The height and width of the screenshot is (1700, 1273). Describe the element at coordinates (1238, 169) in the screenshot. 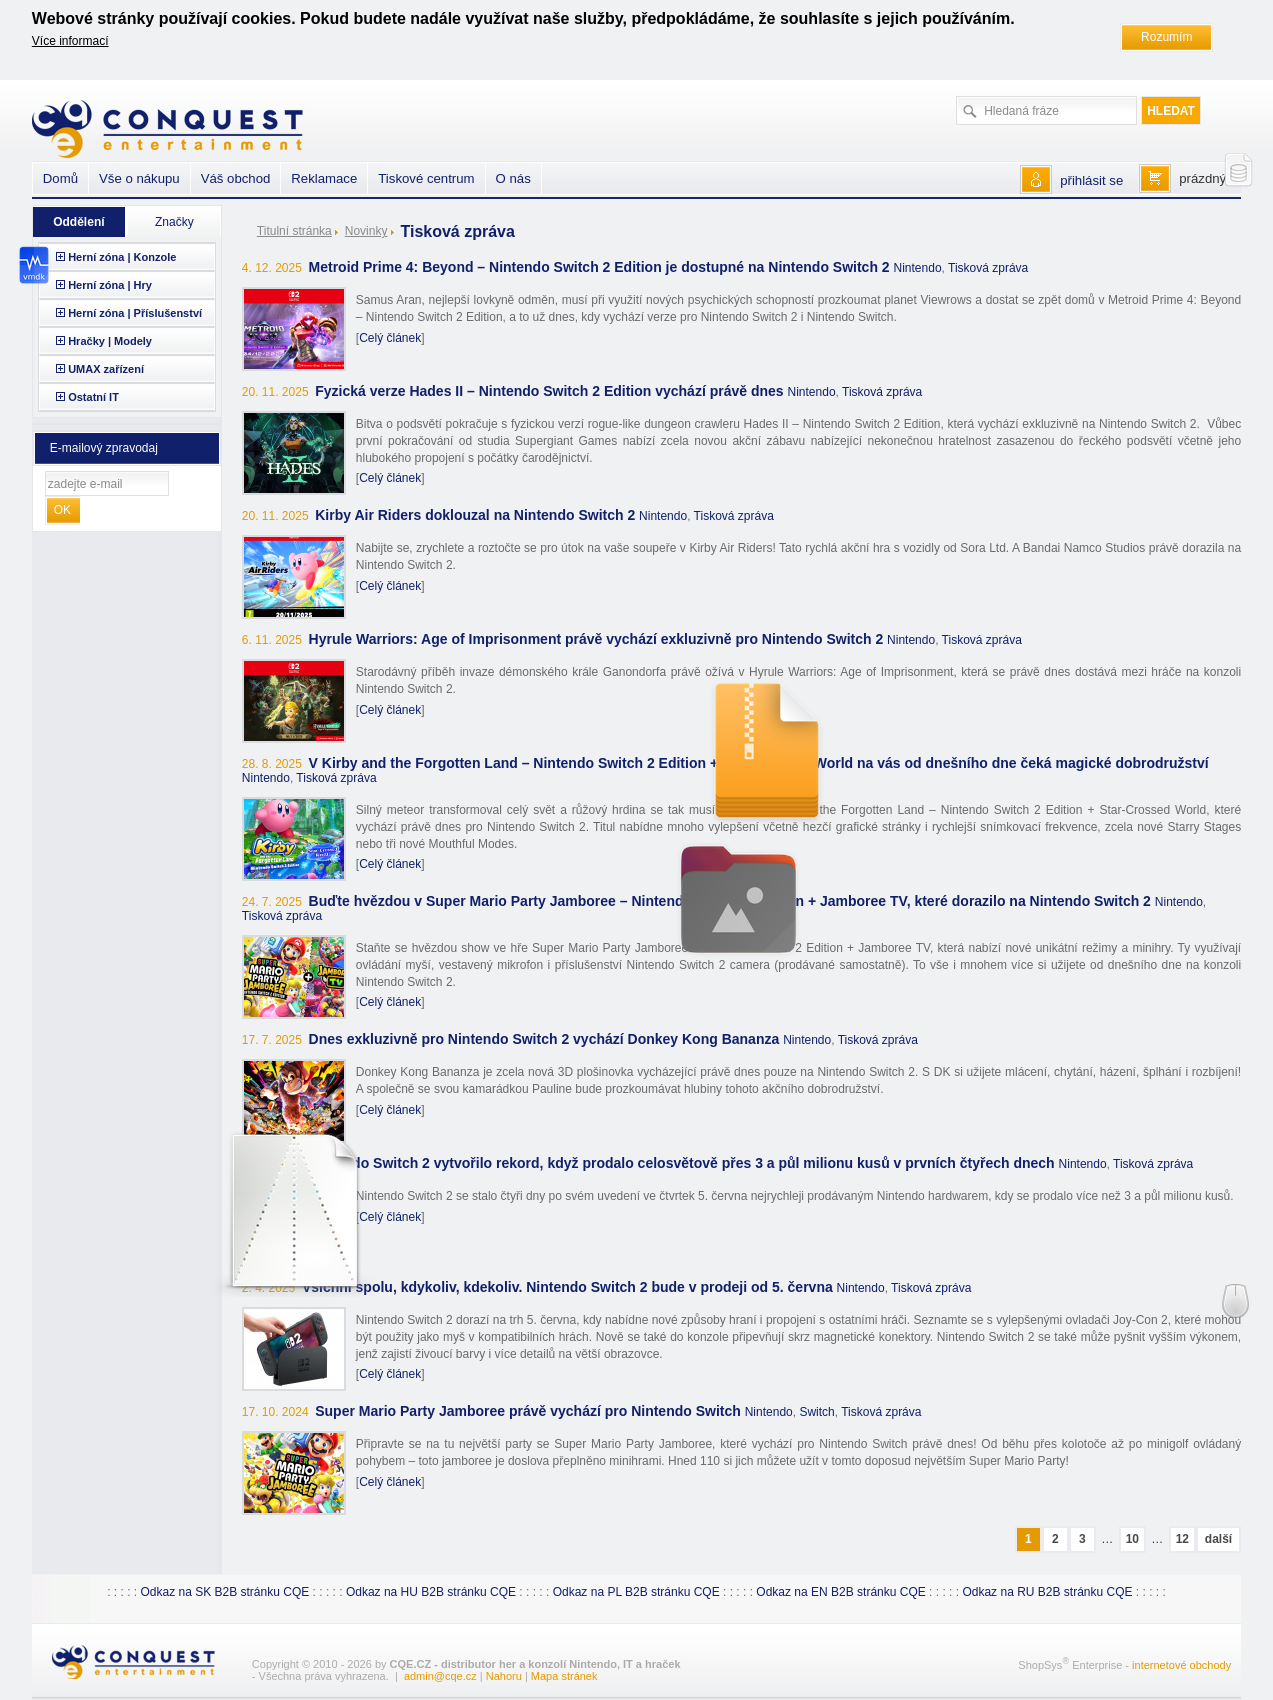

I see `open a SQL database file` at that location.